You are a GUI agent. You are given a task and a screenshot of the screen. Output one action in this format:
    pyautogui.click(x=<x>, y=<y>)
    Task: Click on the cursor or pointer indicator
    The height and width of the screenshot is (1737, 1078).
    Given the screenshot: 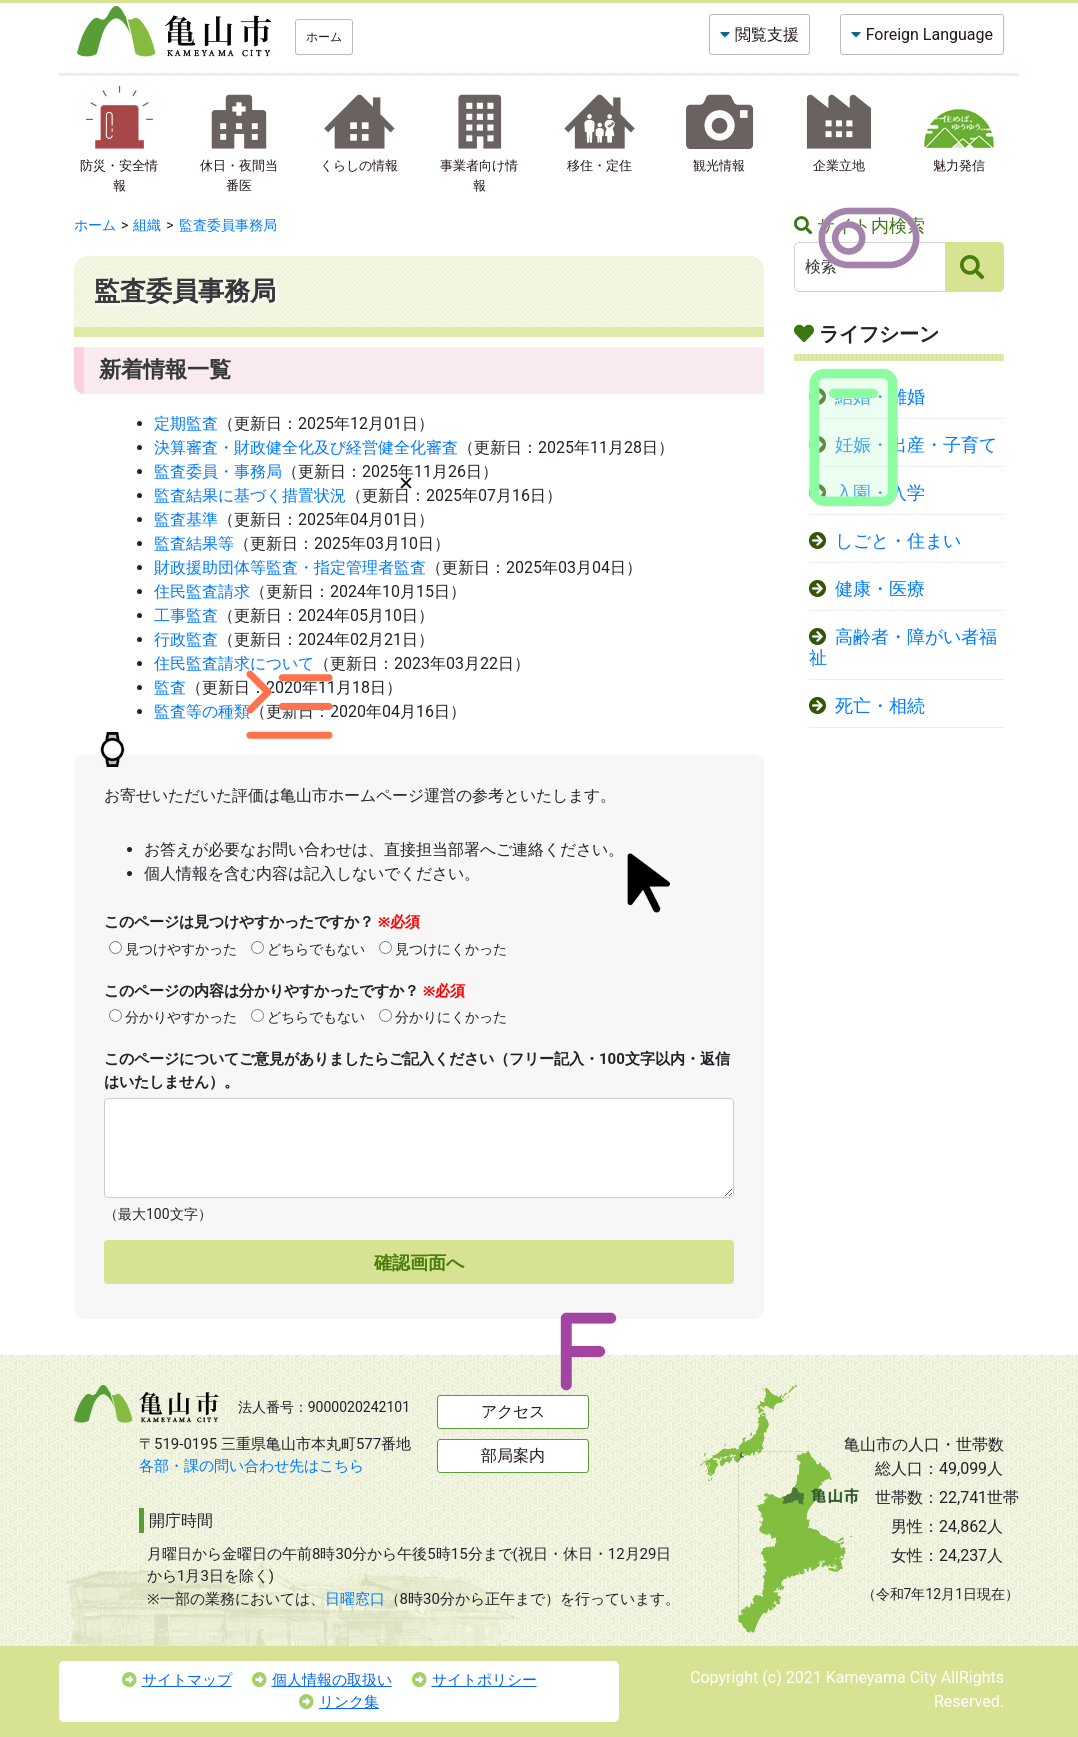 What is the action you would take?
    pyautogui.click(x=646, y=883)
    